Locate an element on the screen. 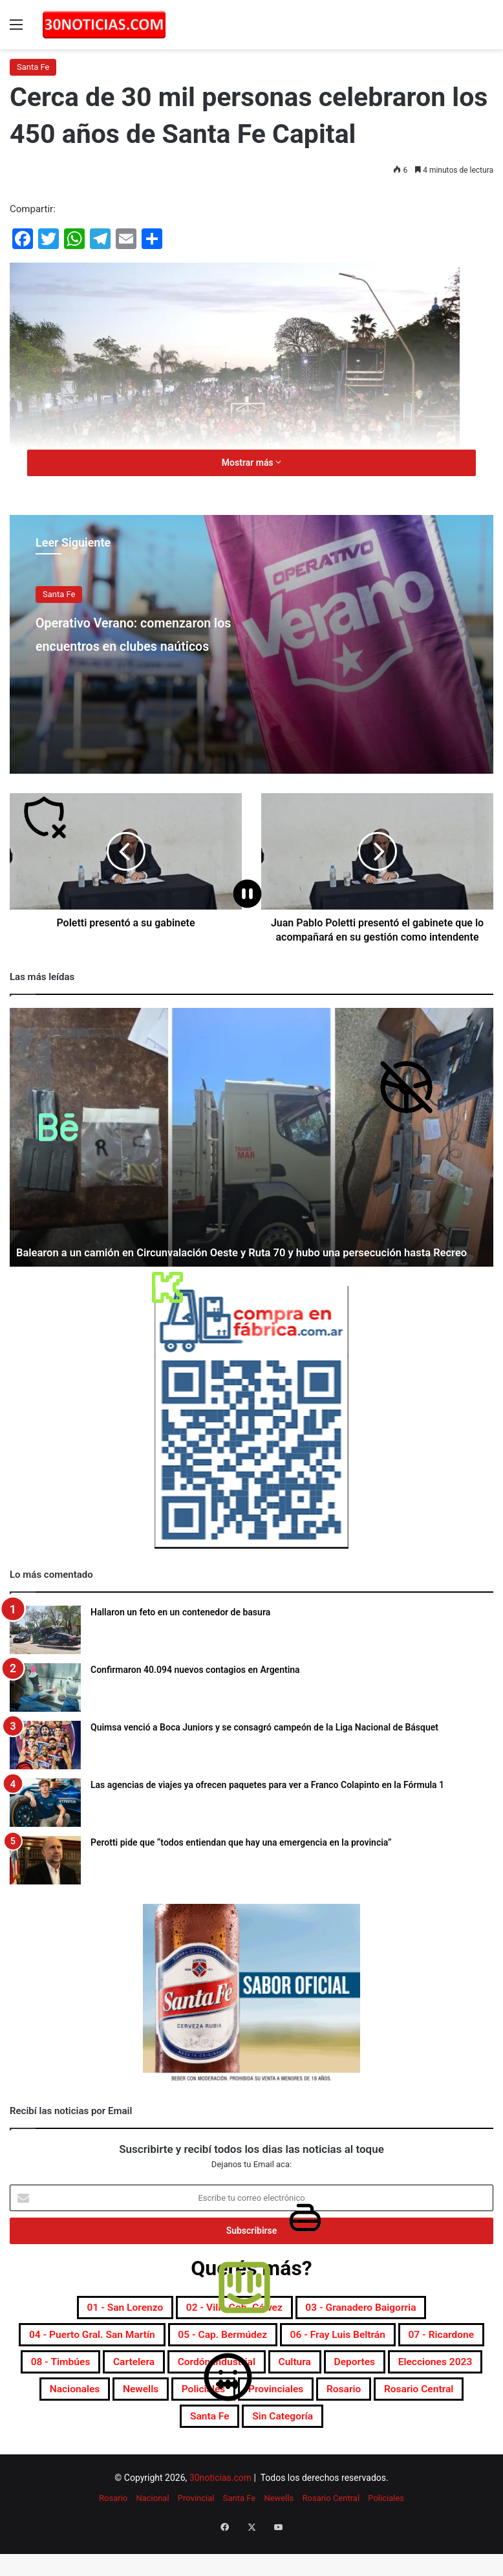  pause media playback is located at coordinates (247, 893).